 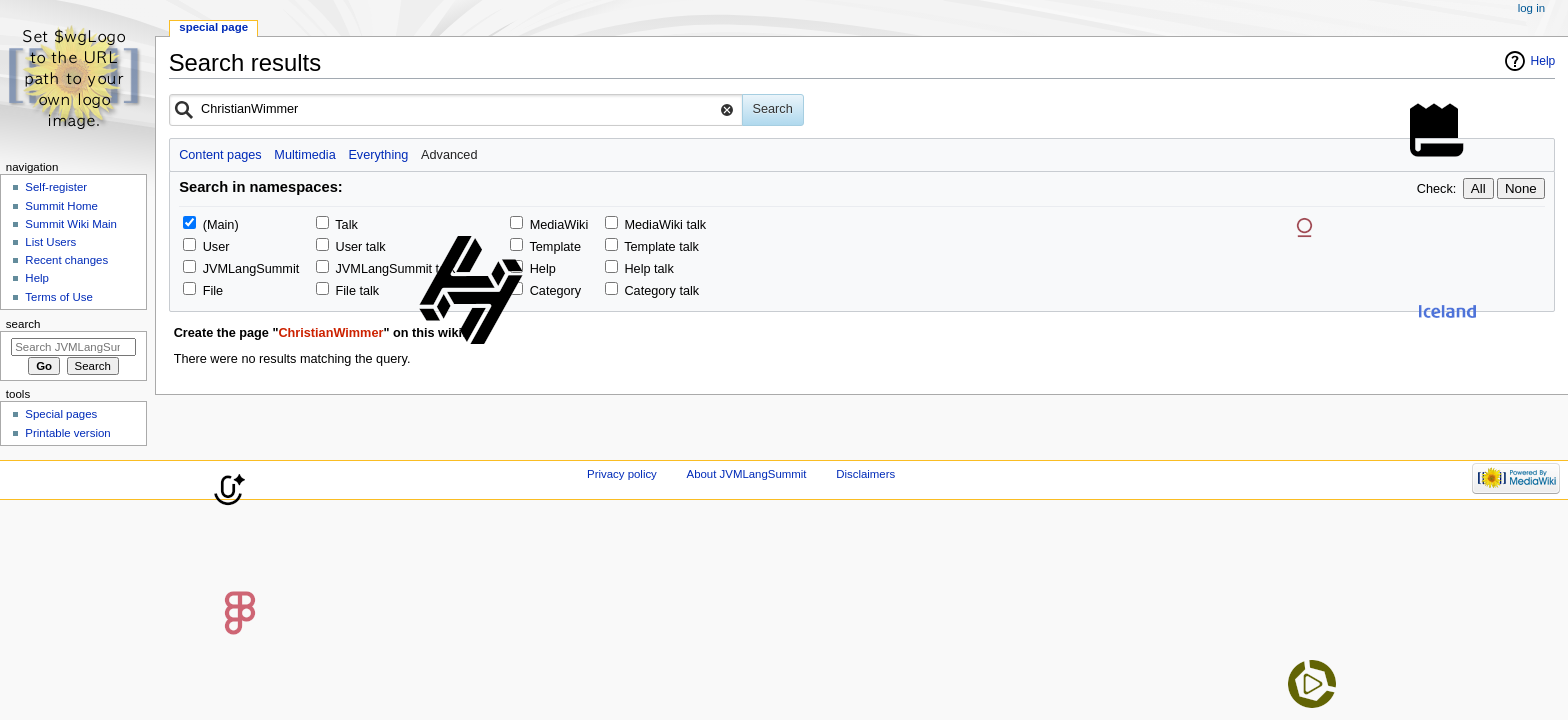 What do you see at coordinates (240, 613) in the screenshot?
I see `open figma design app` at bounding box center [240, 613].